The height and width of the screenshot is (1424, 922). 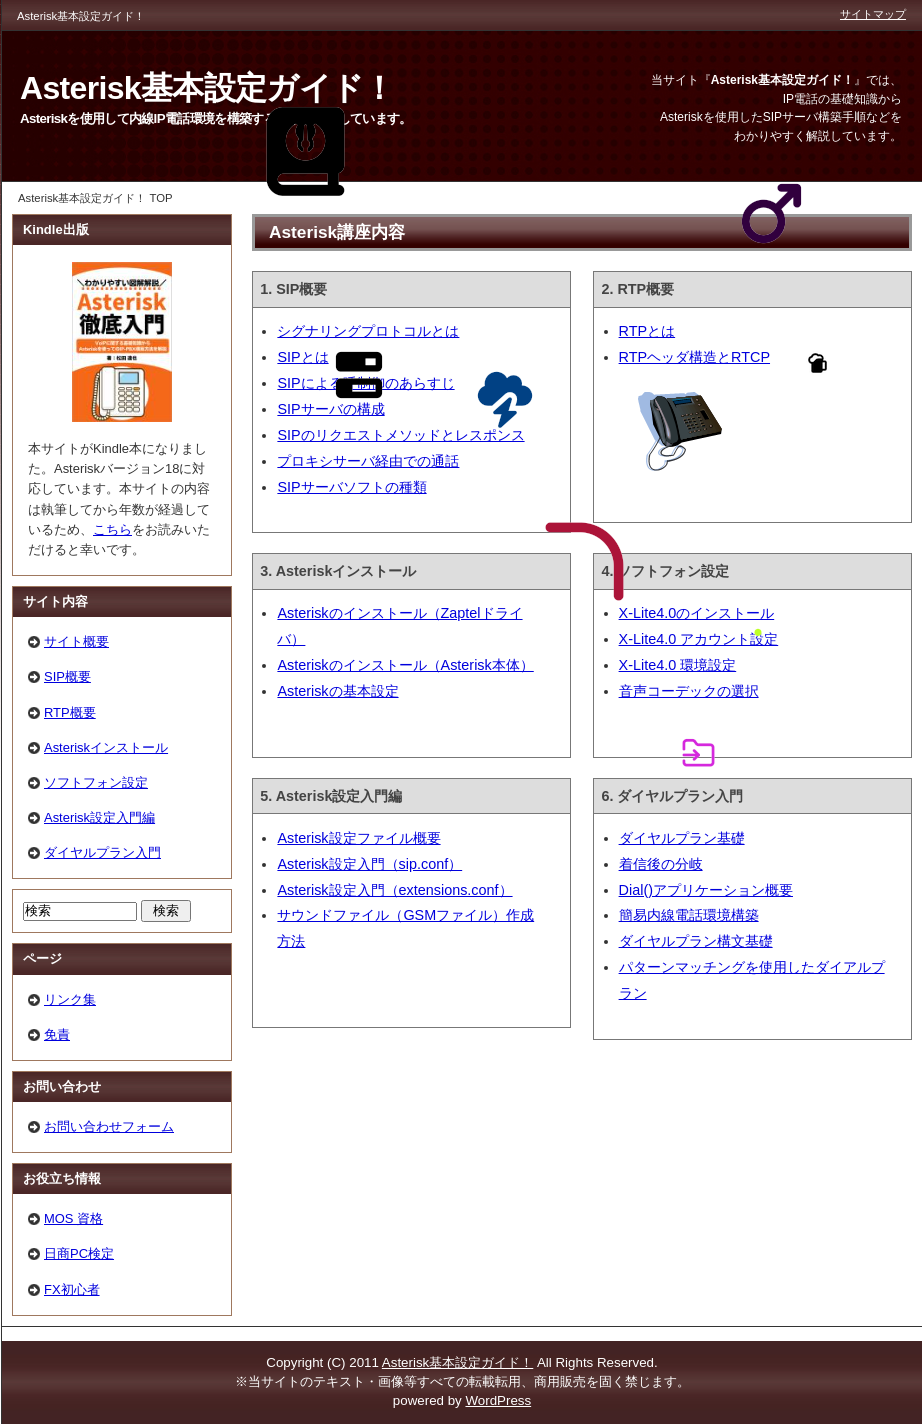 I want to click on indicates male gender selection, so click(x=769, y=215).